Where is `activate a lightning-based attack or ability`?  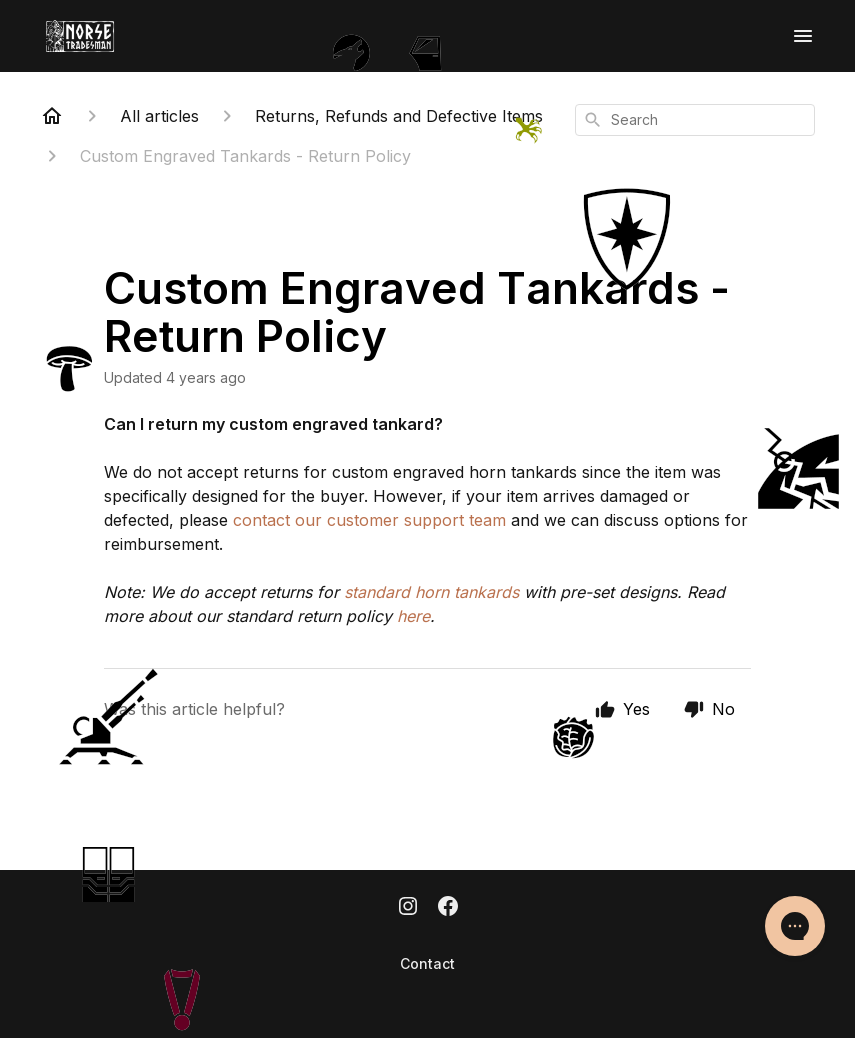
activate a lightning-based attack or ability is located at coordinates (798, 468).